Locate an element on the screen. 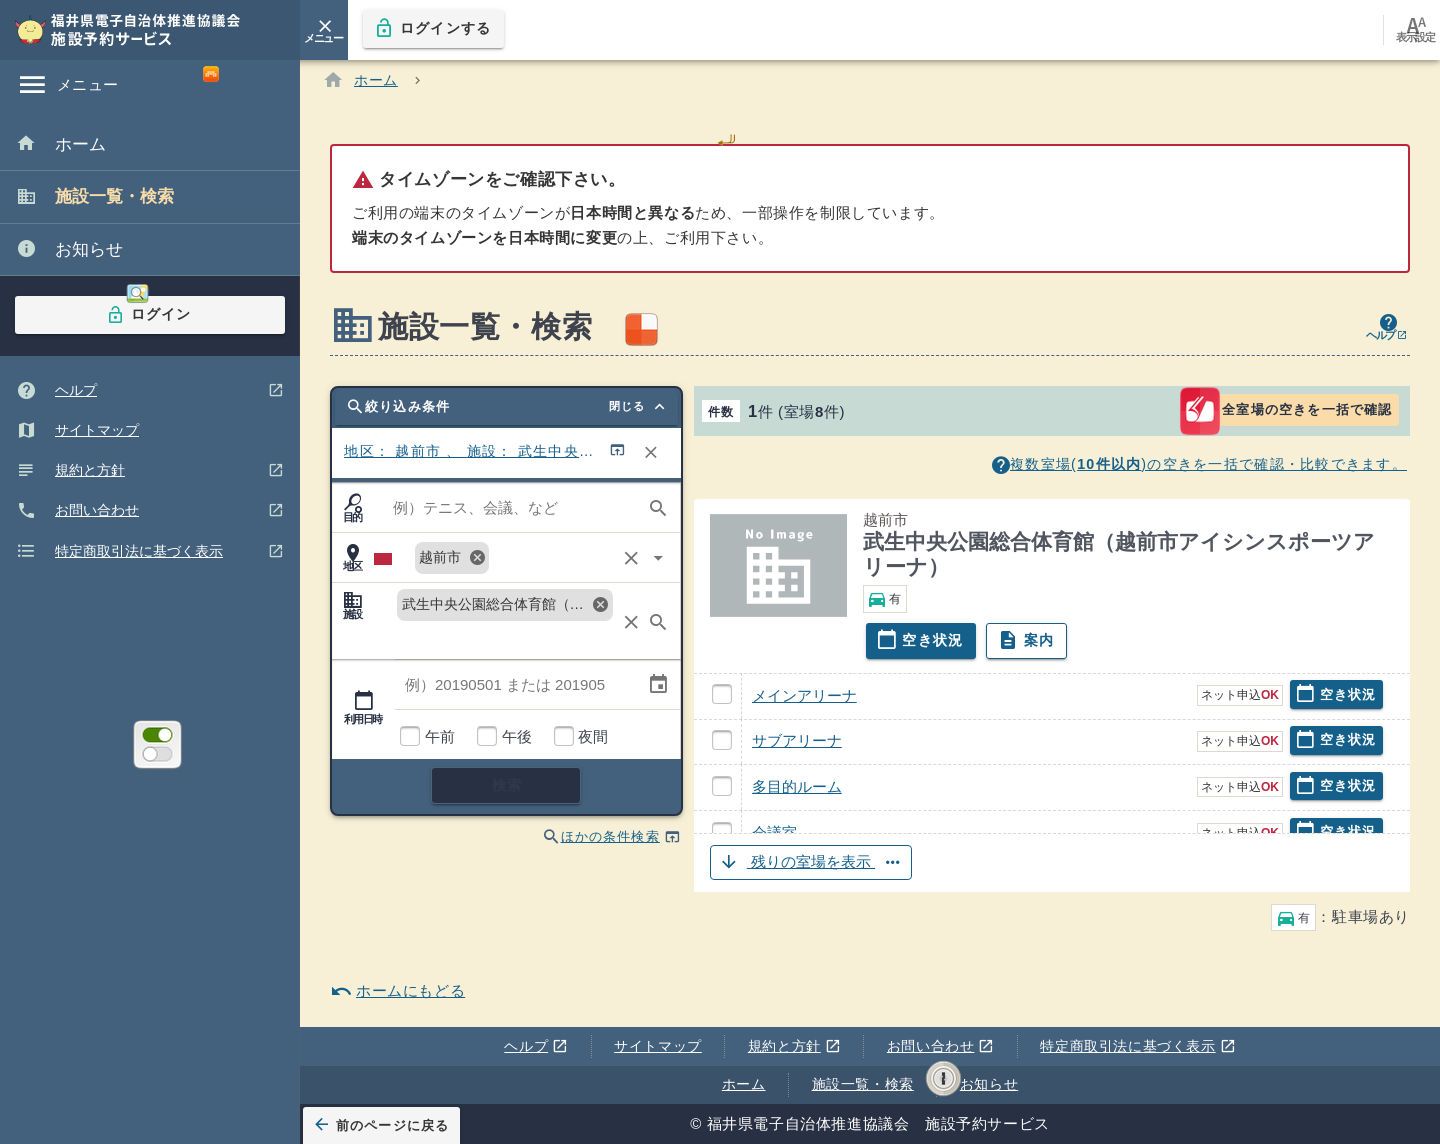 The image size is (1440, 1144). open passwords and keys manager is located at coordinates (943, 1078).